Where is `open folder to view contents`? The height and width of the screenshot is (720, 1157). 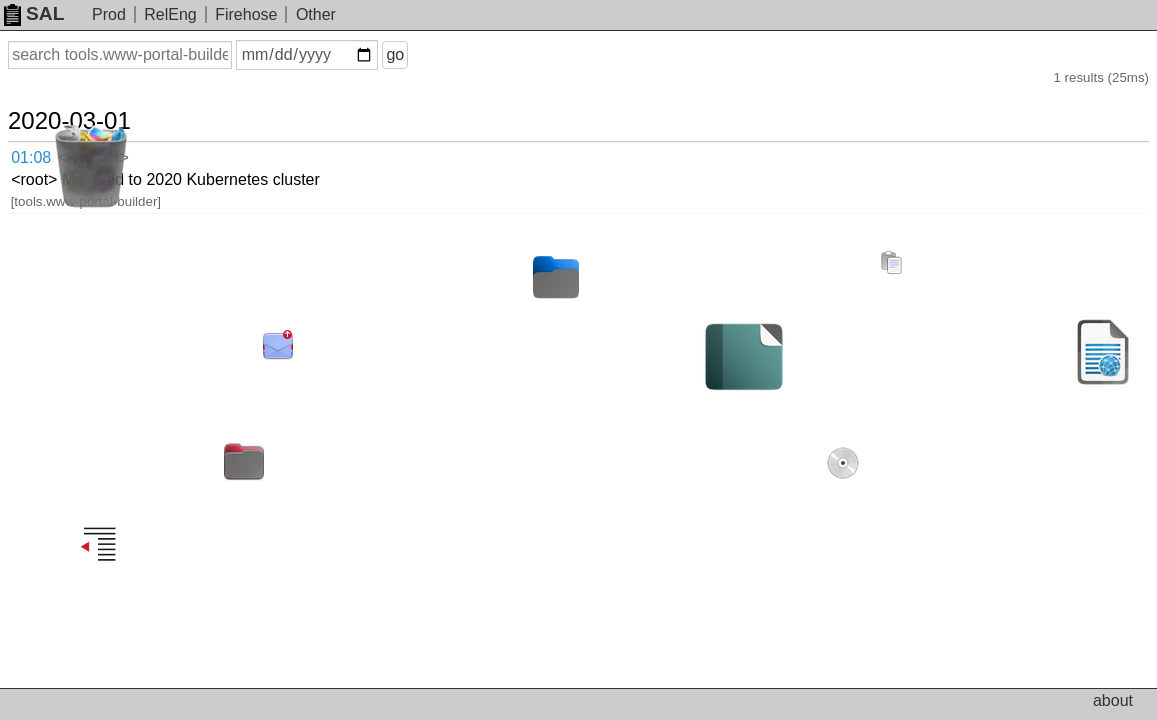 open folder to view contents is located at coordinates (244, 461).